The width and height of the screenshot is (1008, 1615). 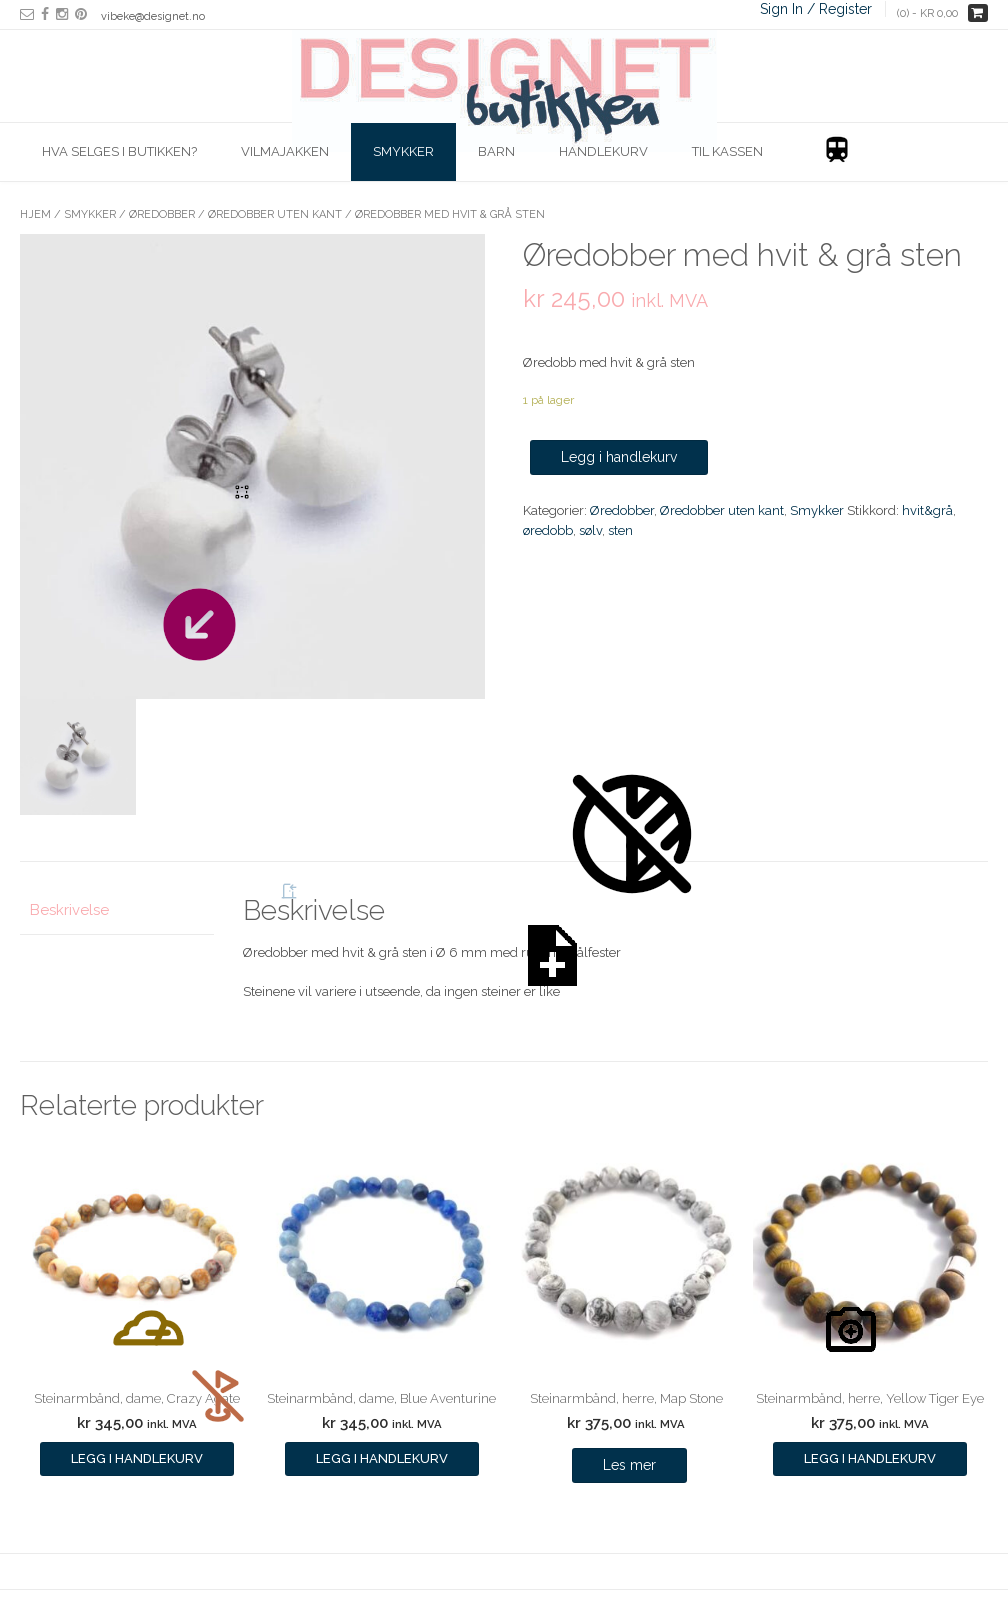 What do you see at coordinates (837, 150) in the screenshot?
I see `view train schedules or routes` at bounding box center [837, 150].